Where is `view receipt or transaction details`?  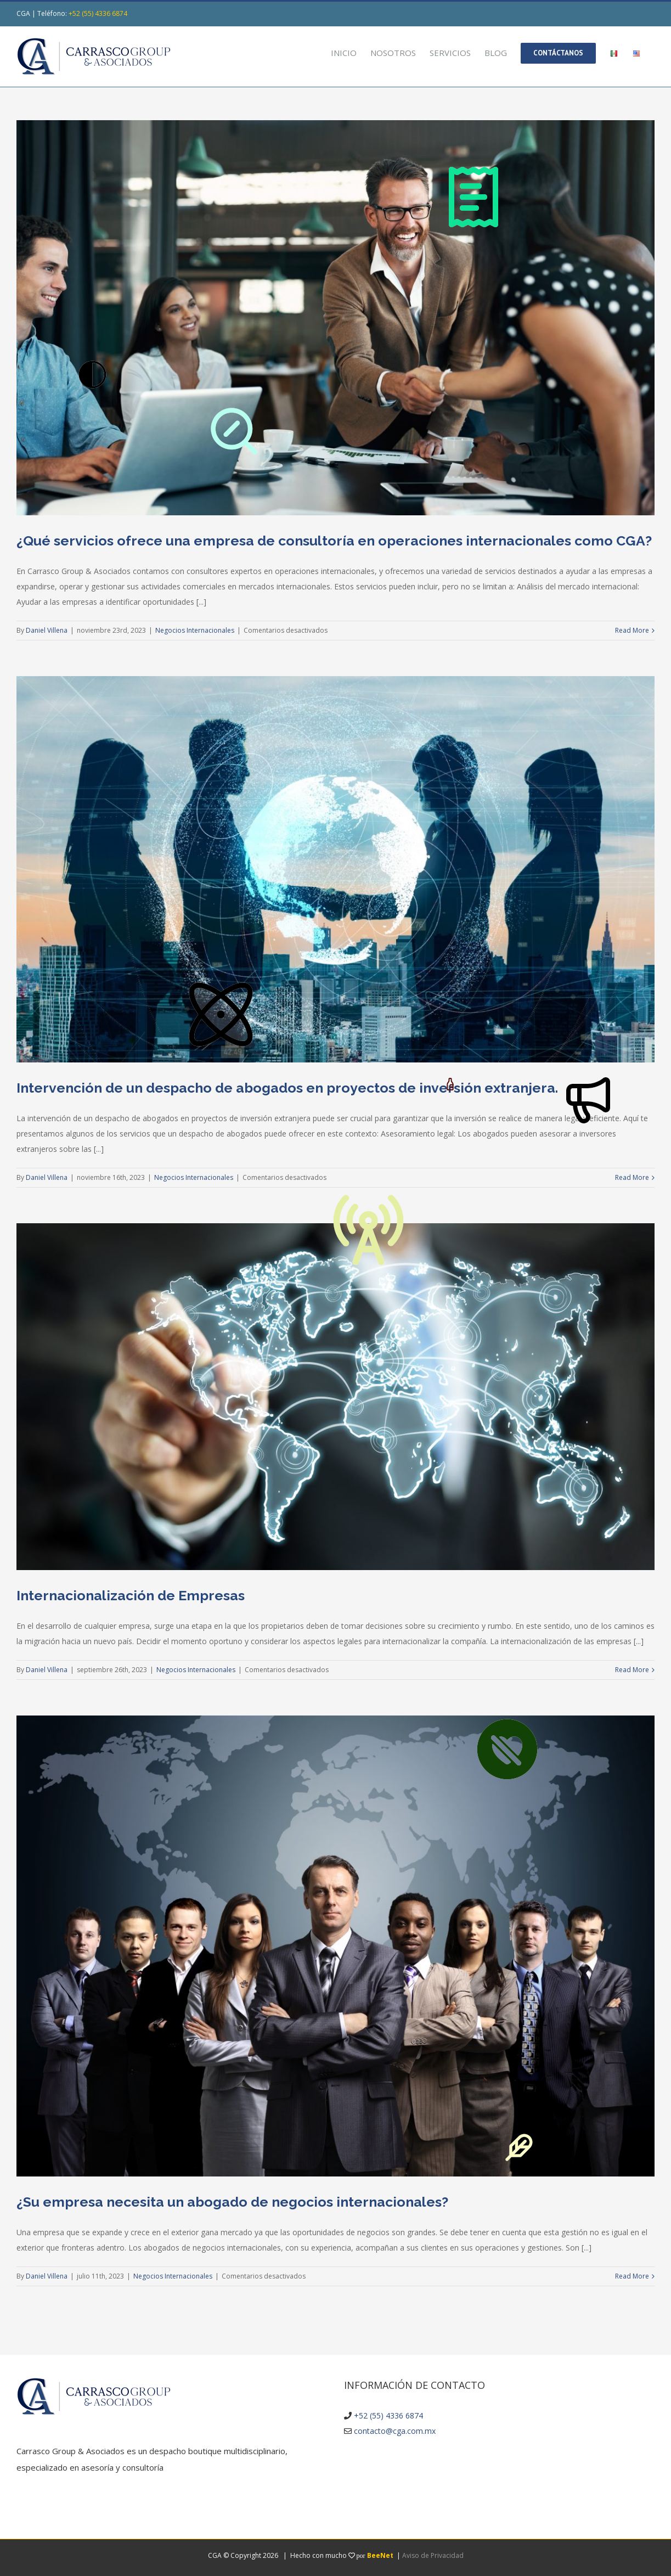 view receipt or transaction details is located at coordinates (473, 197).